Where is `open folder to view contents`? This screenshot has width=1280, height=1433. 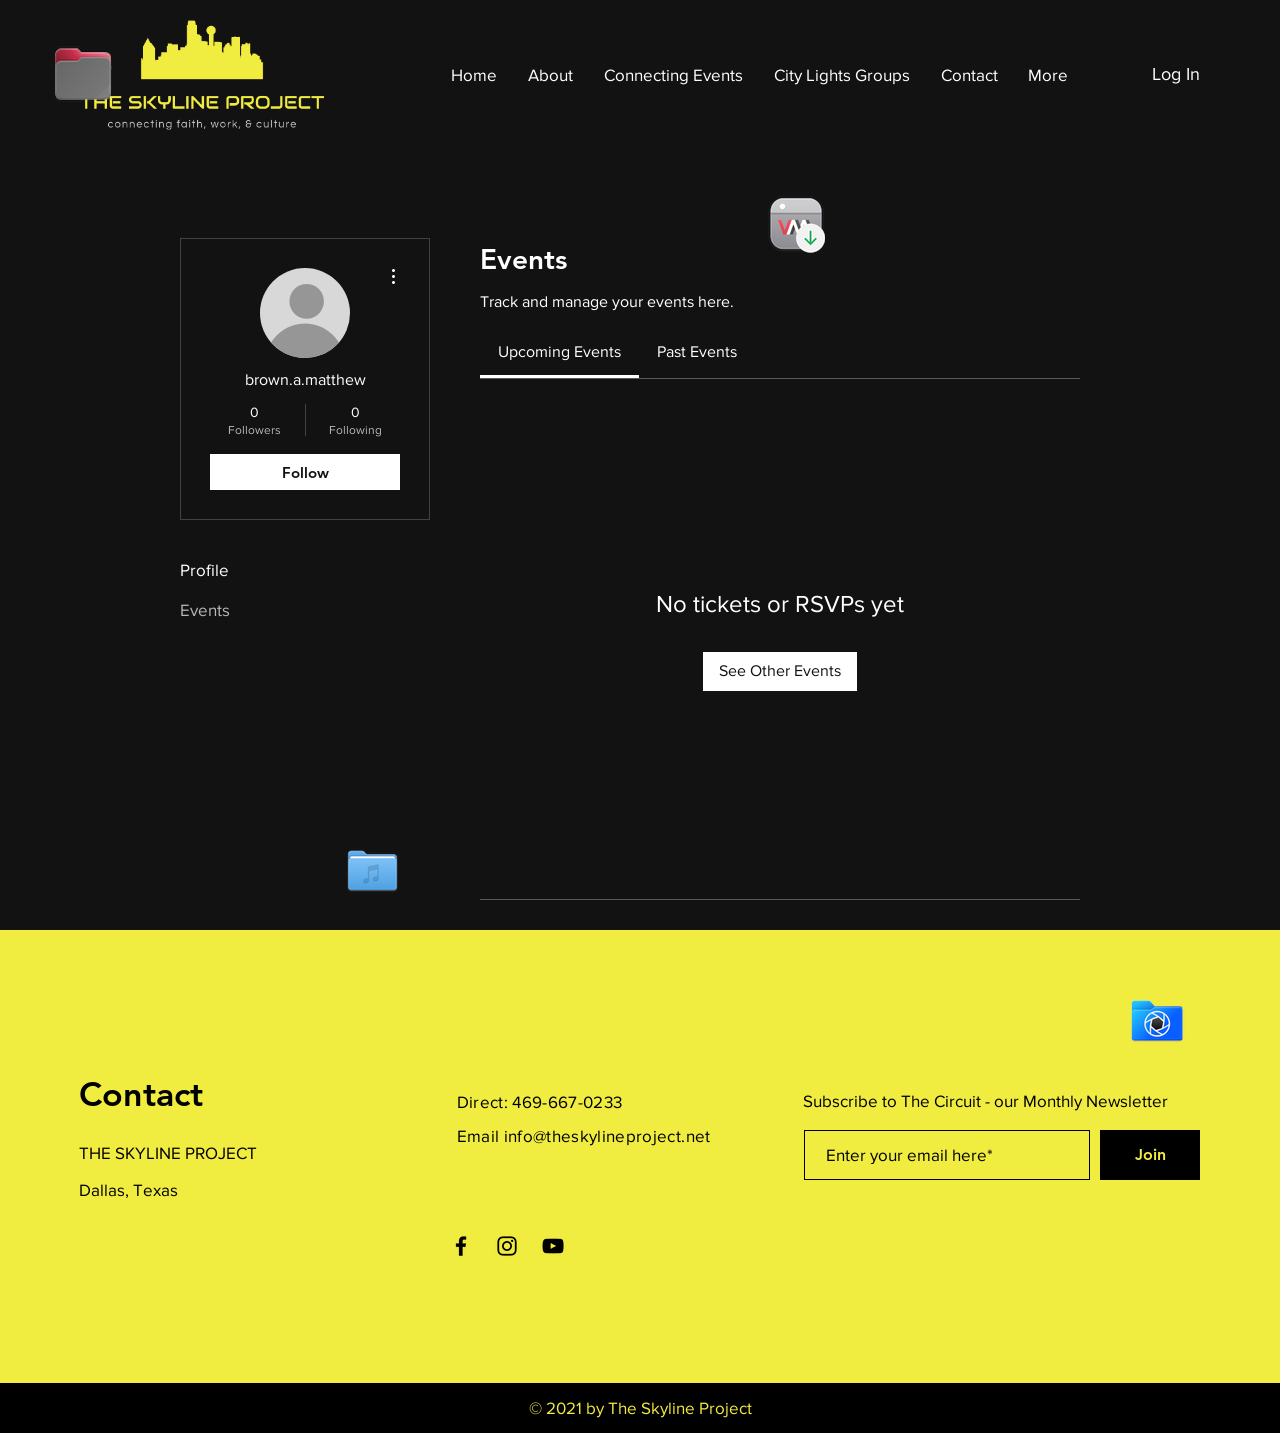 open folder to view contents is located at coordinates (83, 74).